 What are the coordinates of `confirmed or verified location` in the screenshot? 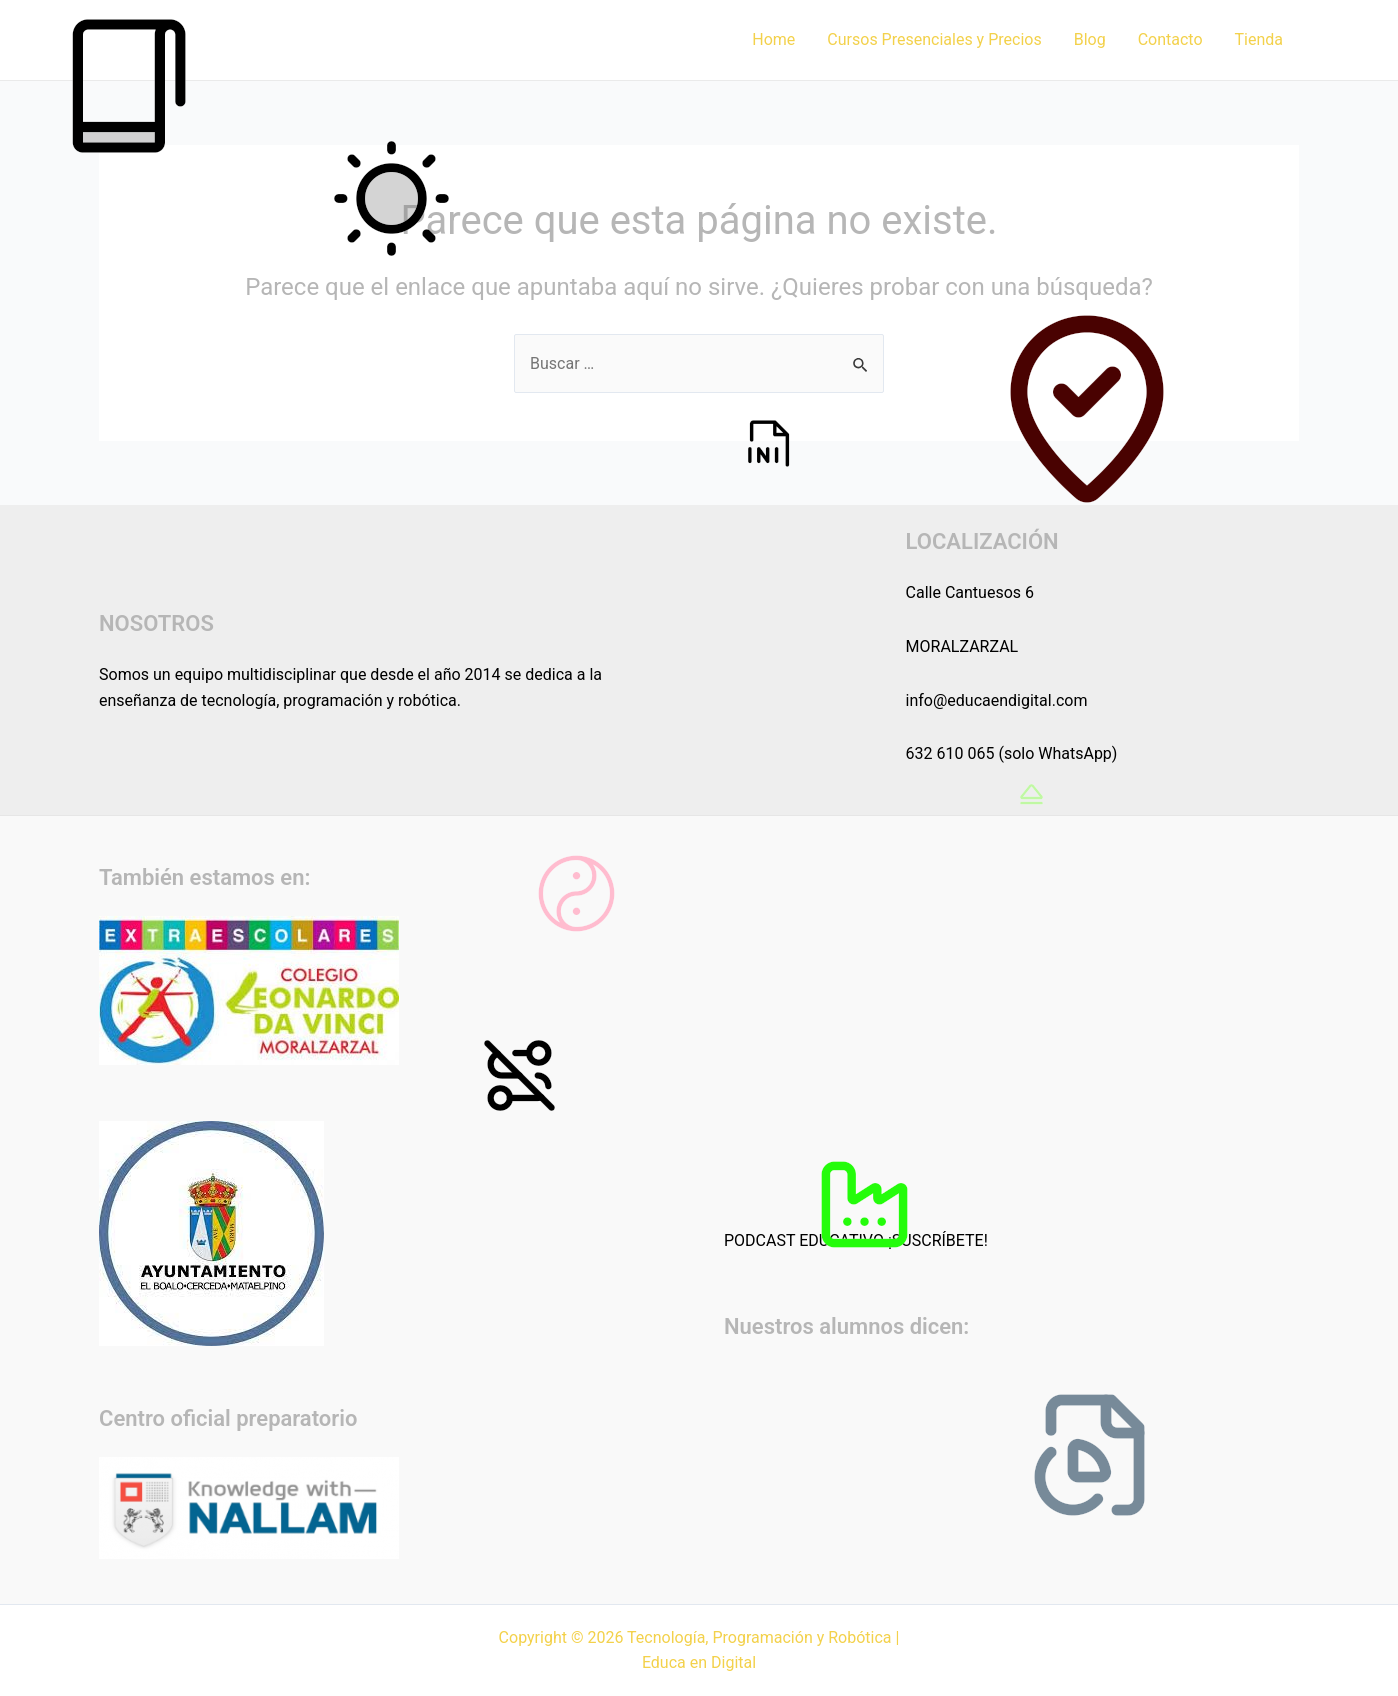 It's located at (1087, 409).